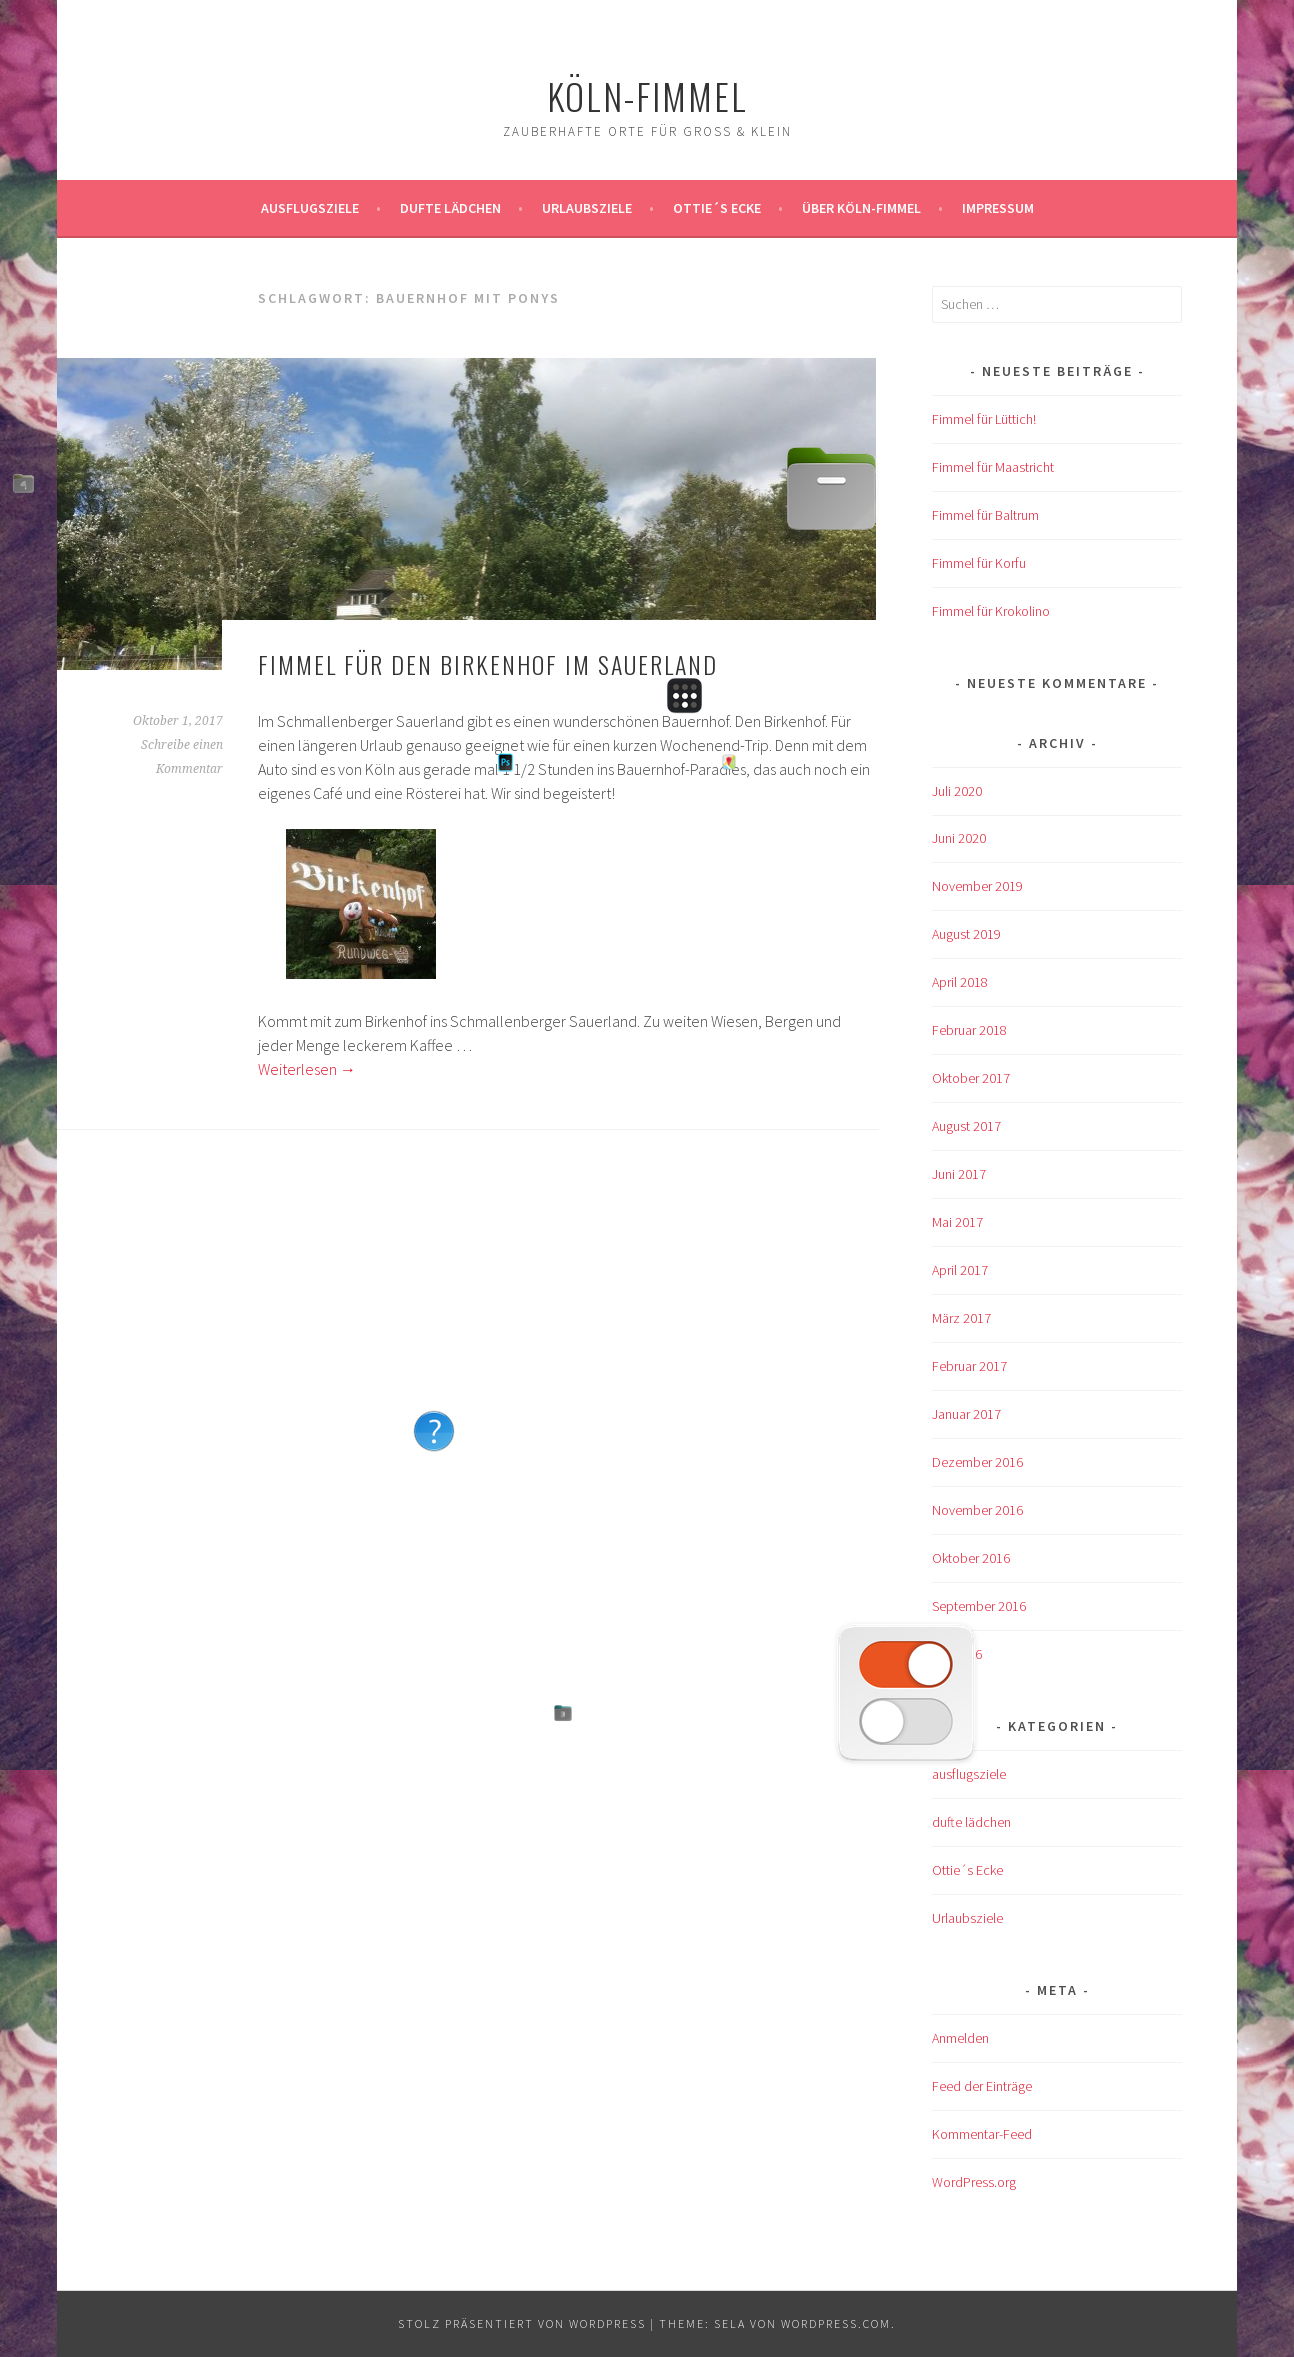 Image resolution: width=1294 pixels, height=2357 pixels. What do you see at coordinates (906, 1693) in the screenshot?
I see `open system tweaks or settings app` at bounding box center [906, 1693].